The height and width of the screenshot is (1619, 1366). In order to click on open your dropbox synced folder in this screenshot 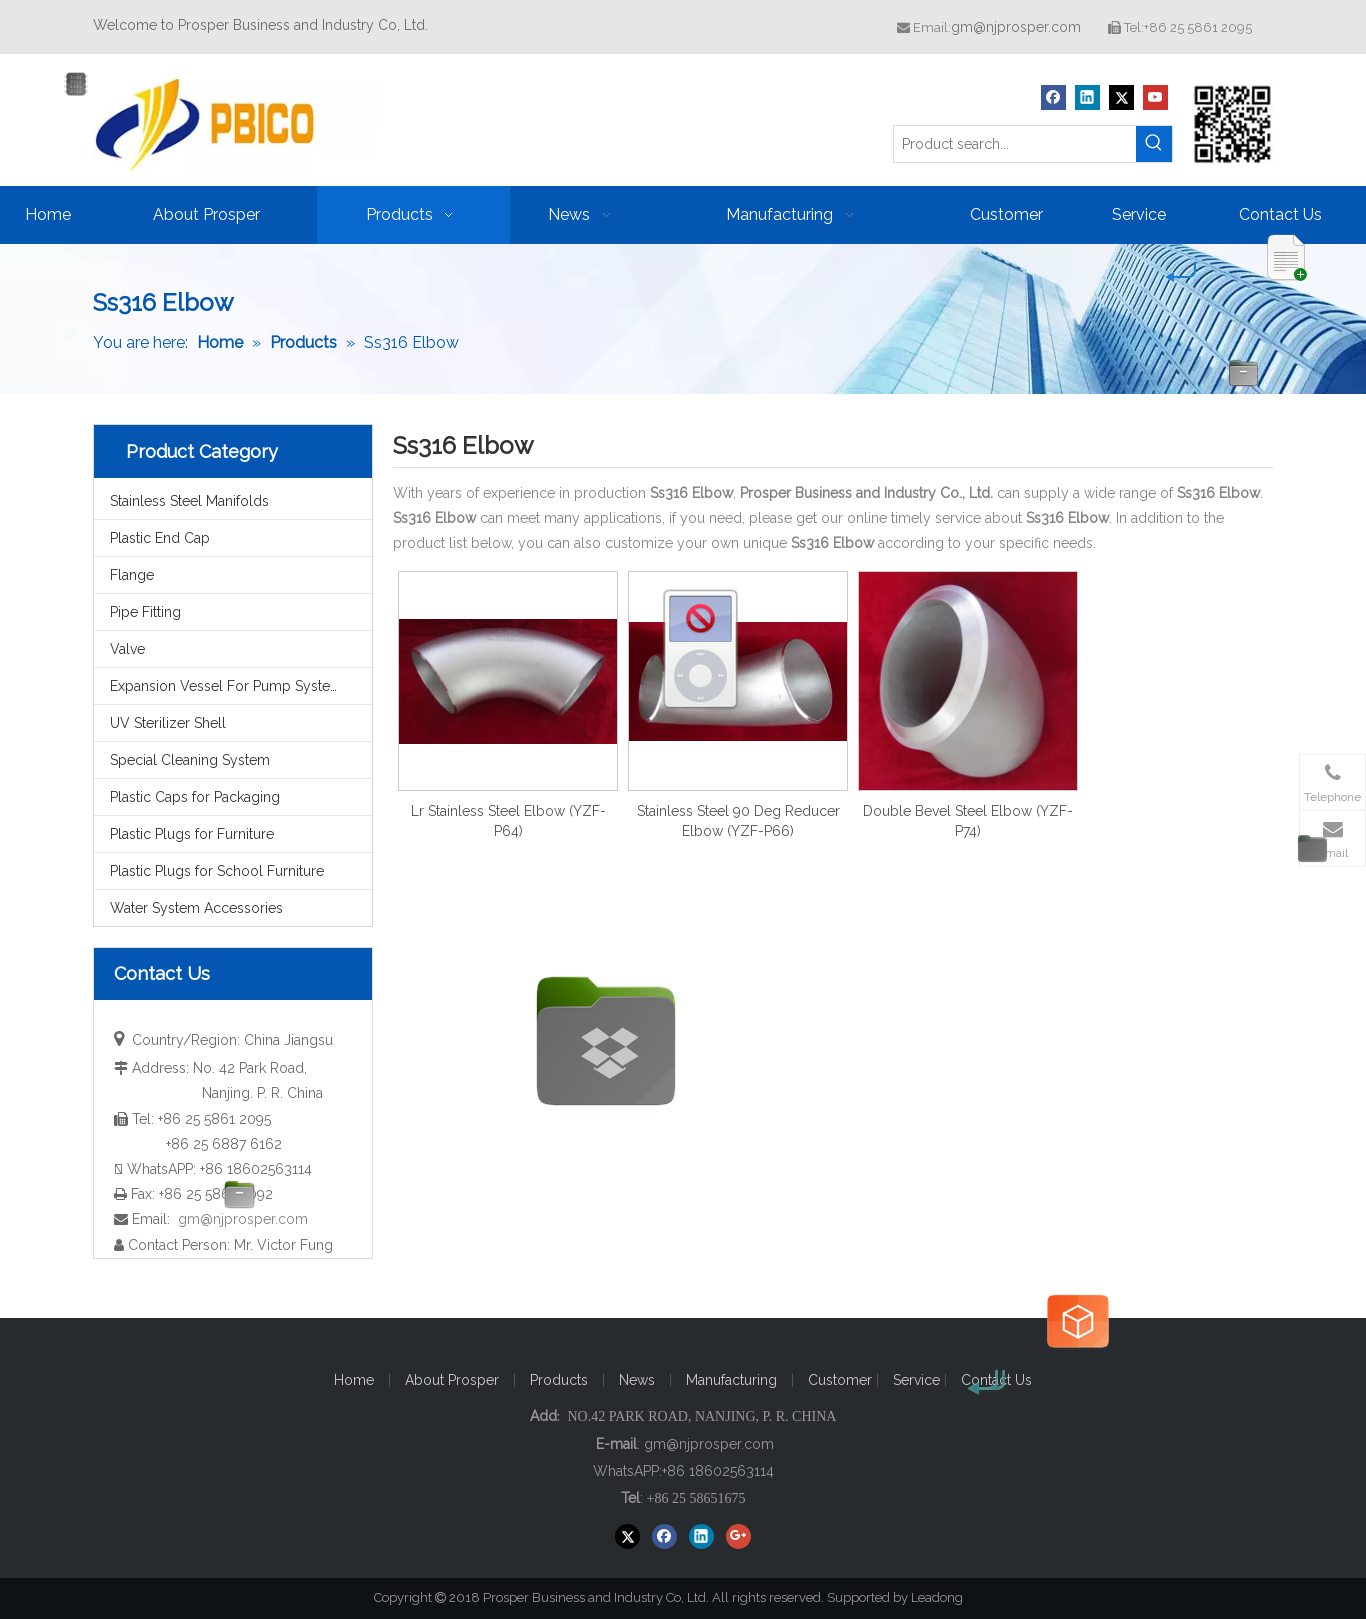, I will do `click(606, 1041)`.